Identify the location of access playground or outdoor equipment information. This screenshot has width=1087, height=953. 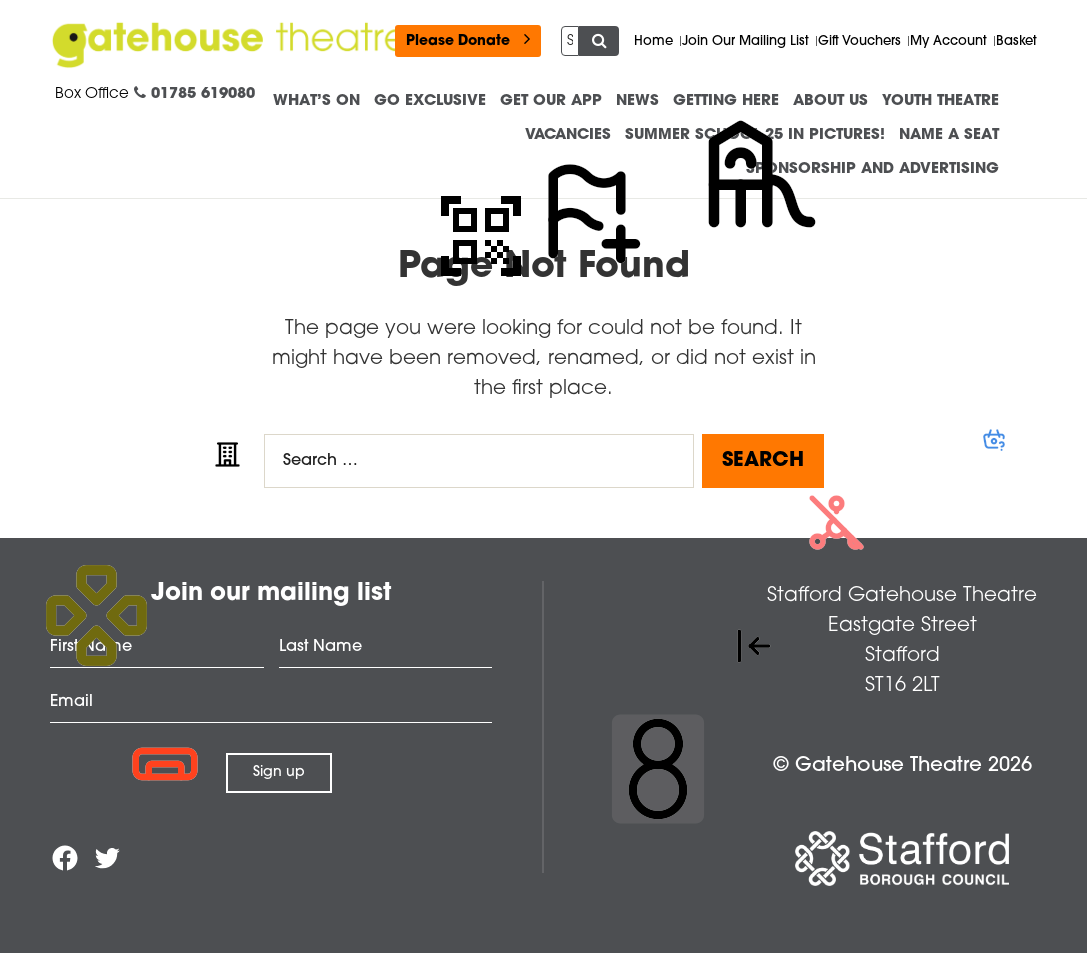
(762, 174).